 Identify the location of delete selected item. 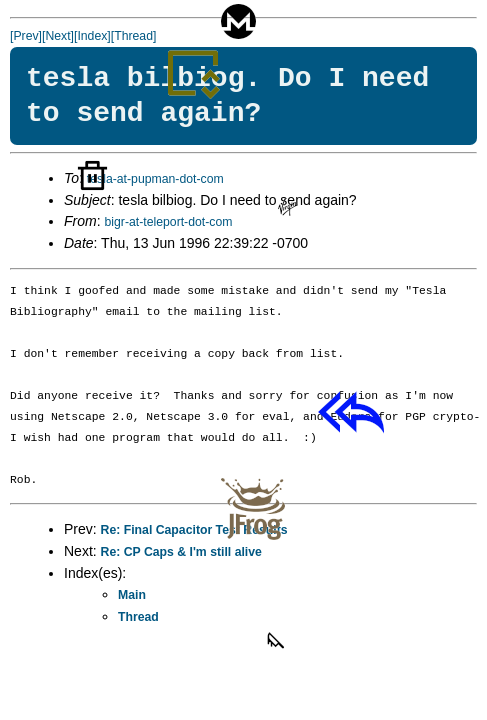
(92, 175).